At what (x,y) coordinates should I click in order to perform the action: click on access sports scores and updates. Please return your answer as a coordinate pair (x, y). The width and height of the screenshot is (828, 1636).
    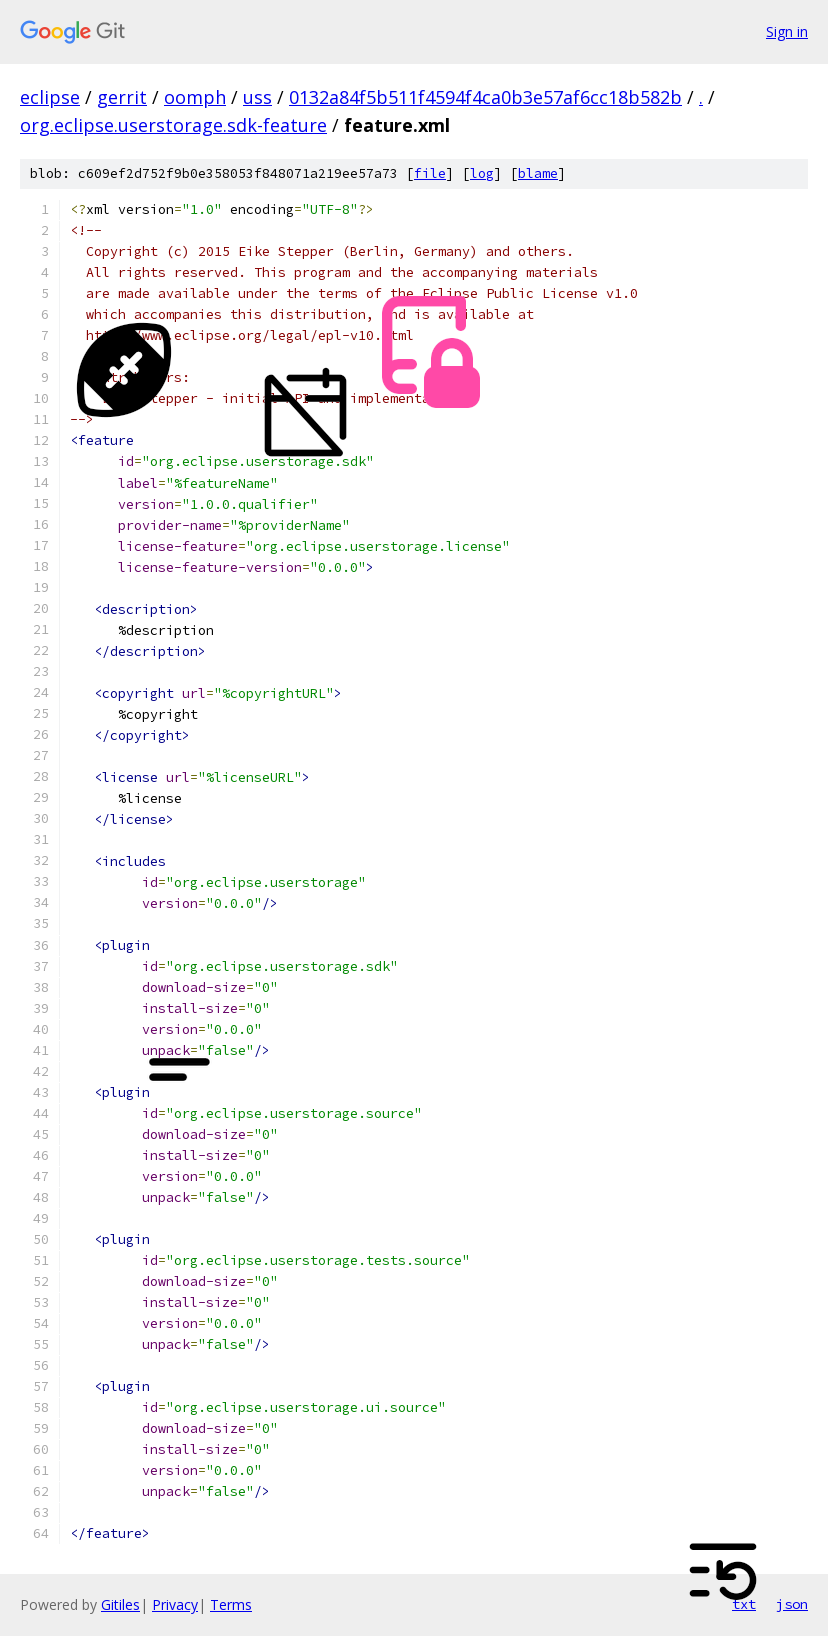
    Looking at the image, I should click on (124, 370).